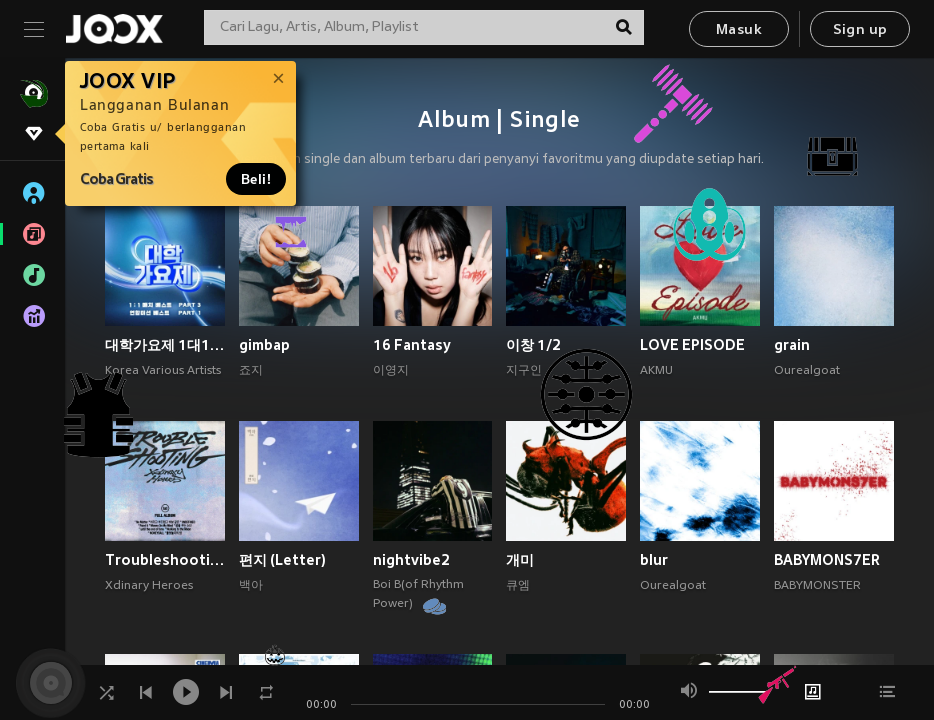 This screenshot has width=934, height=720. I want to click on access halloween-themed content or events, so click(275, 655).